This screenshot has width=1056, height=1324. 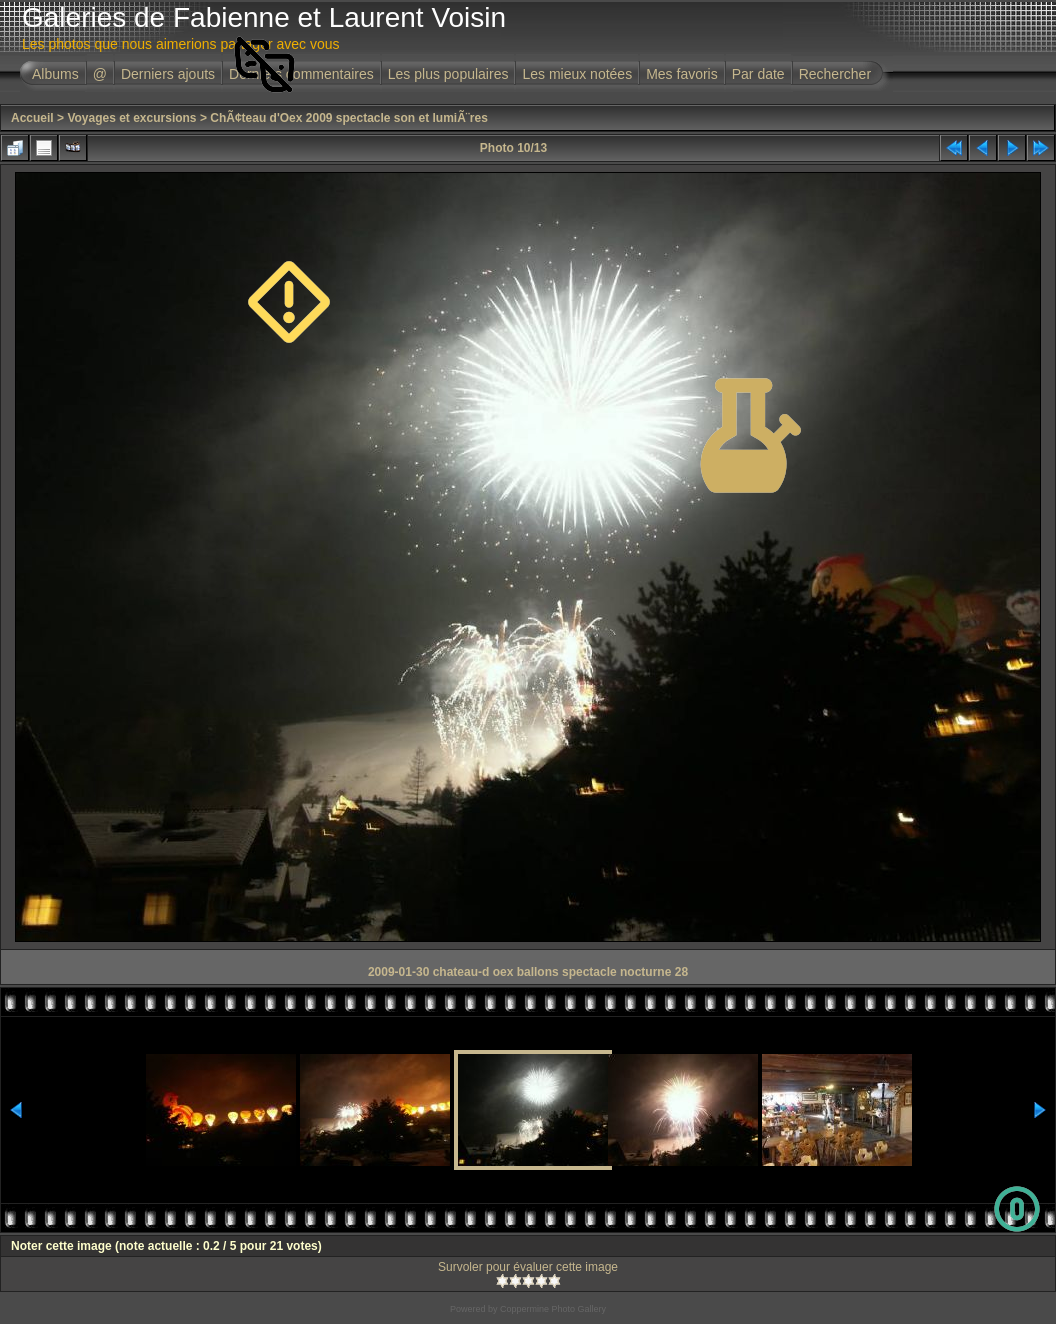 What do you see at coordinates (743, 435) in the screenshot?
I see `access cannabis or smoking-related content` at bounding box center [743, 435].